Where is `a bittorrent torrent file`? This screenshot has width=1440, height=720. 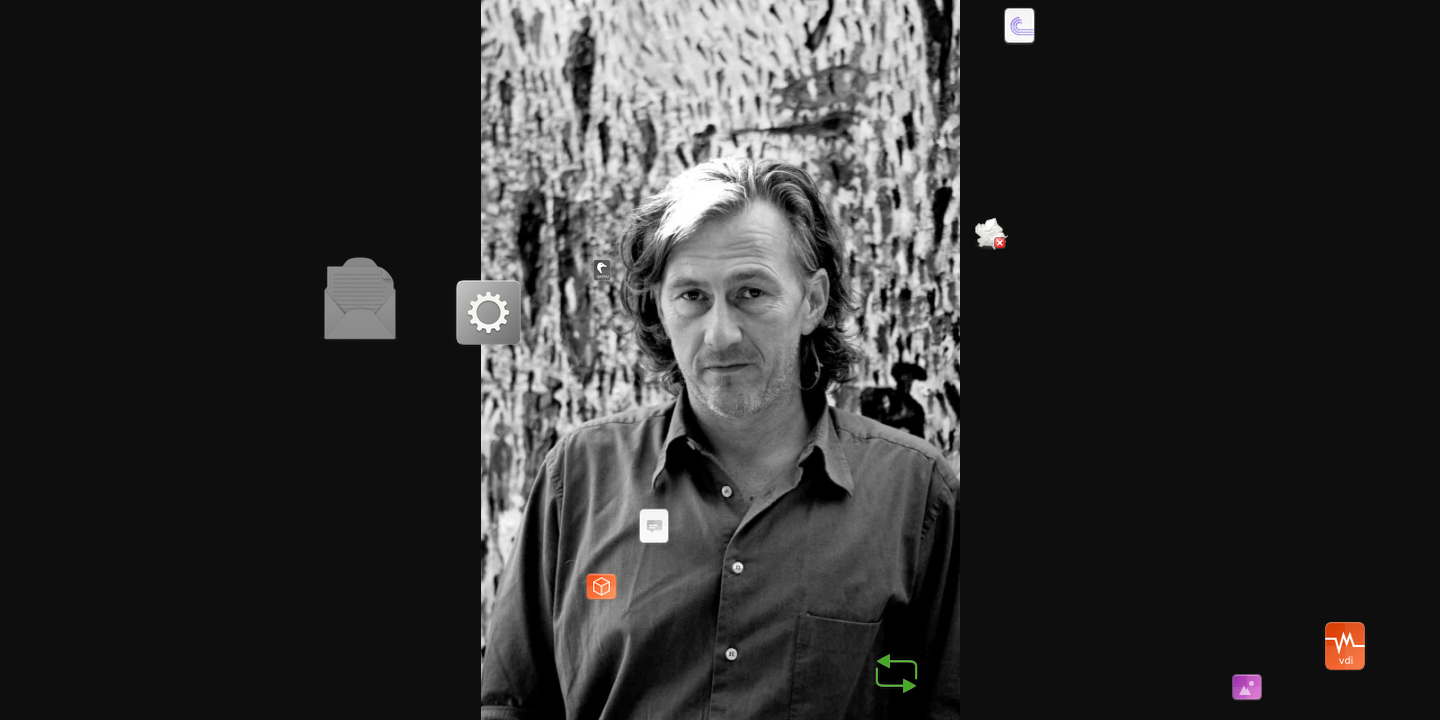
a bittorrent torrent file is located at coordinates (1019, 25).